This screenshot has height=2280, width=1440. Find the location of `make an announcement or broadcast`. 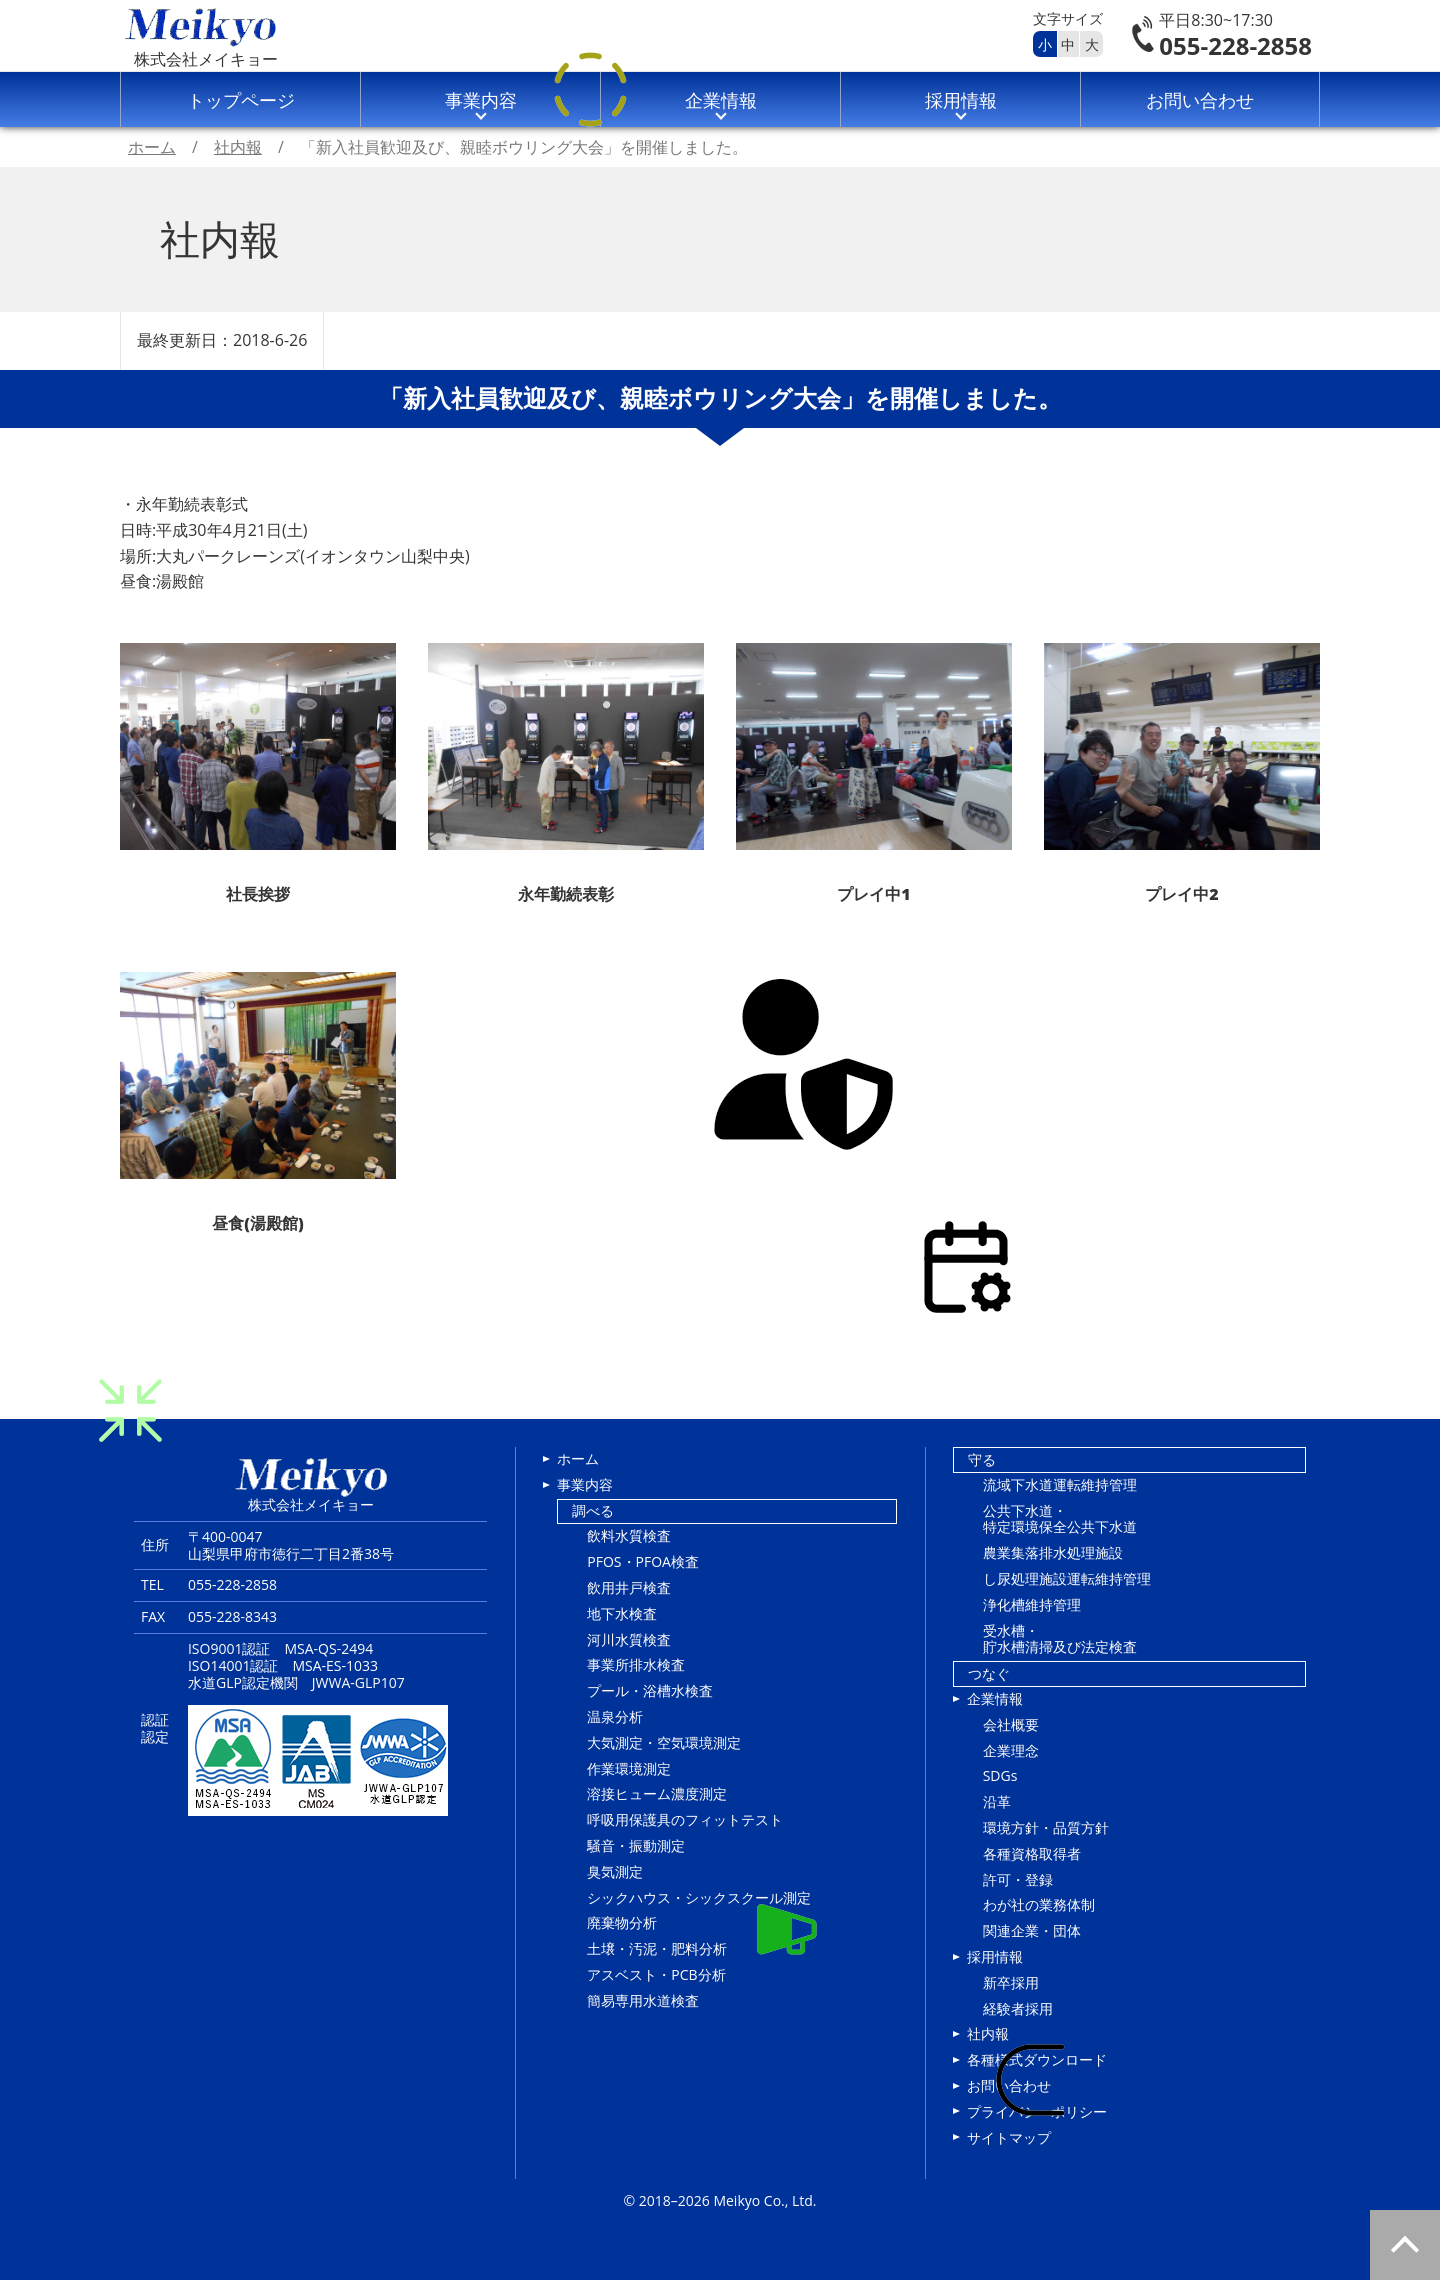

make an announcement or broadcast is located at coordinates (784, 1931).